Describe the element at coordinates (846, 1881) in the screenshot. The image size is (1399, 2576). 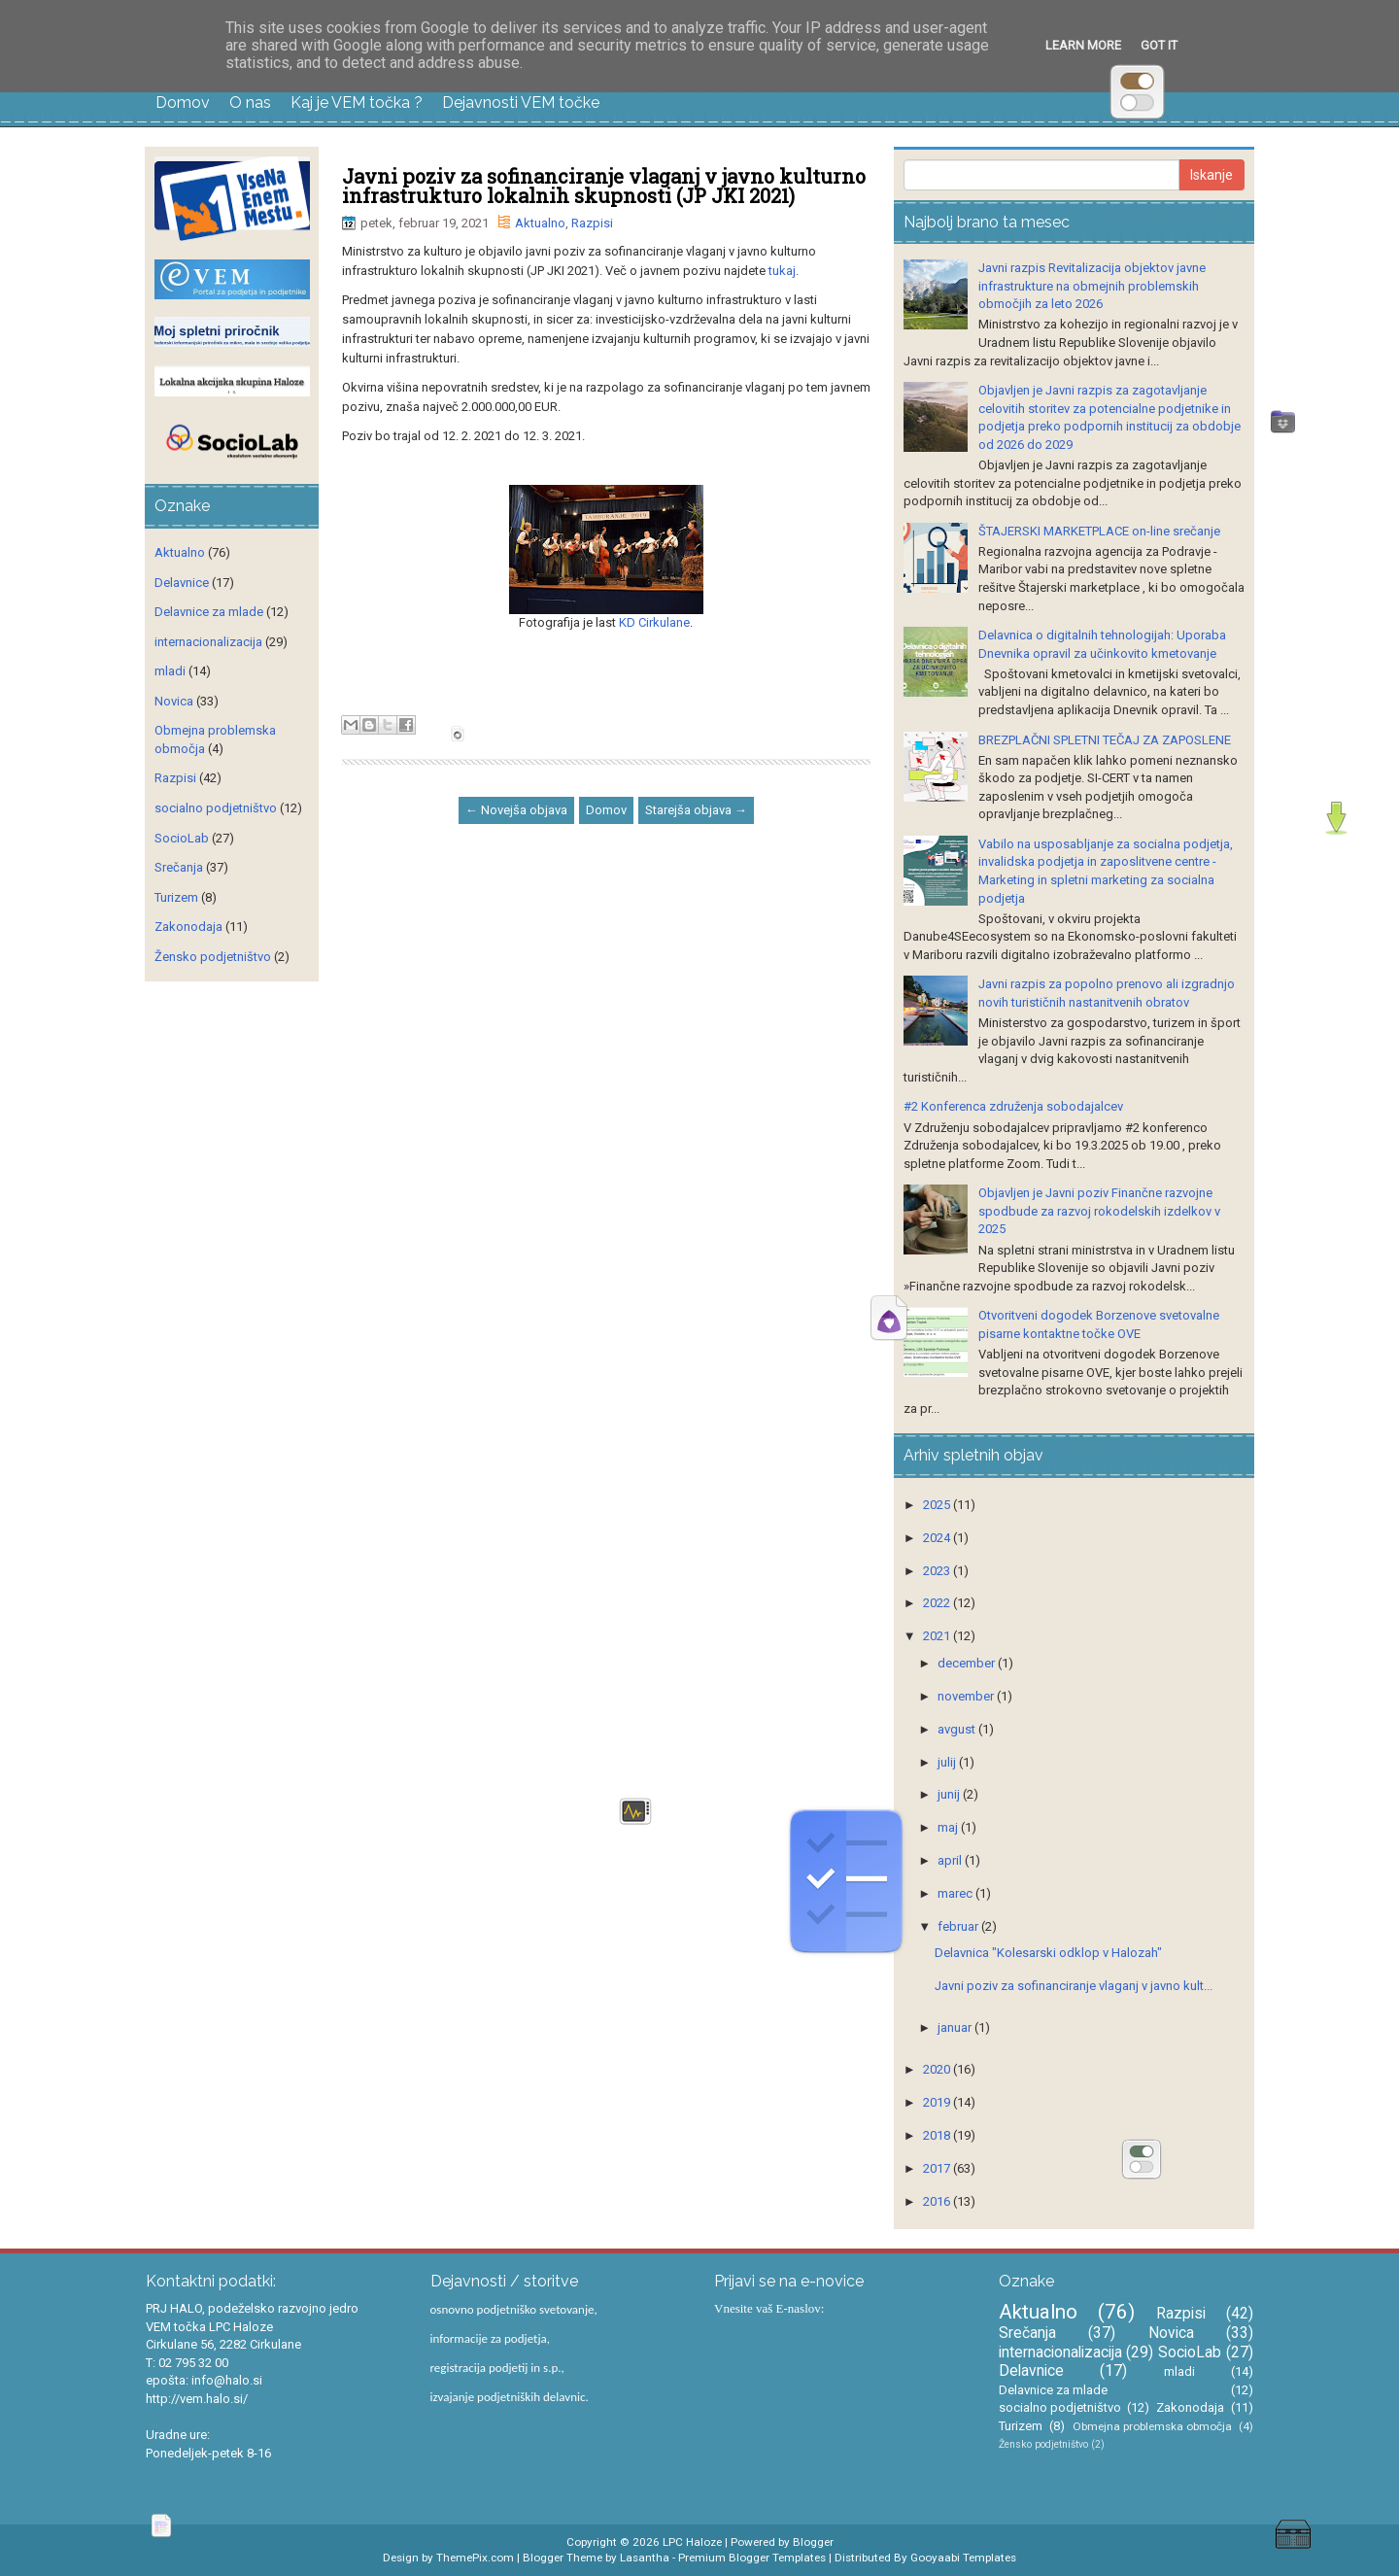
I see `open your bookmarks or saved items app` at that location.